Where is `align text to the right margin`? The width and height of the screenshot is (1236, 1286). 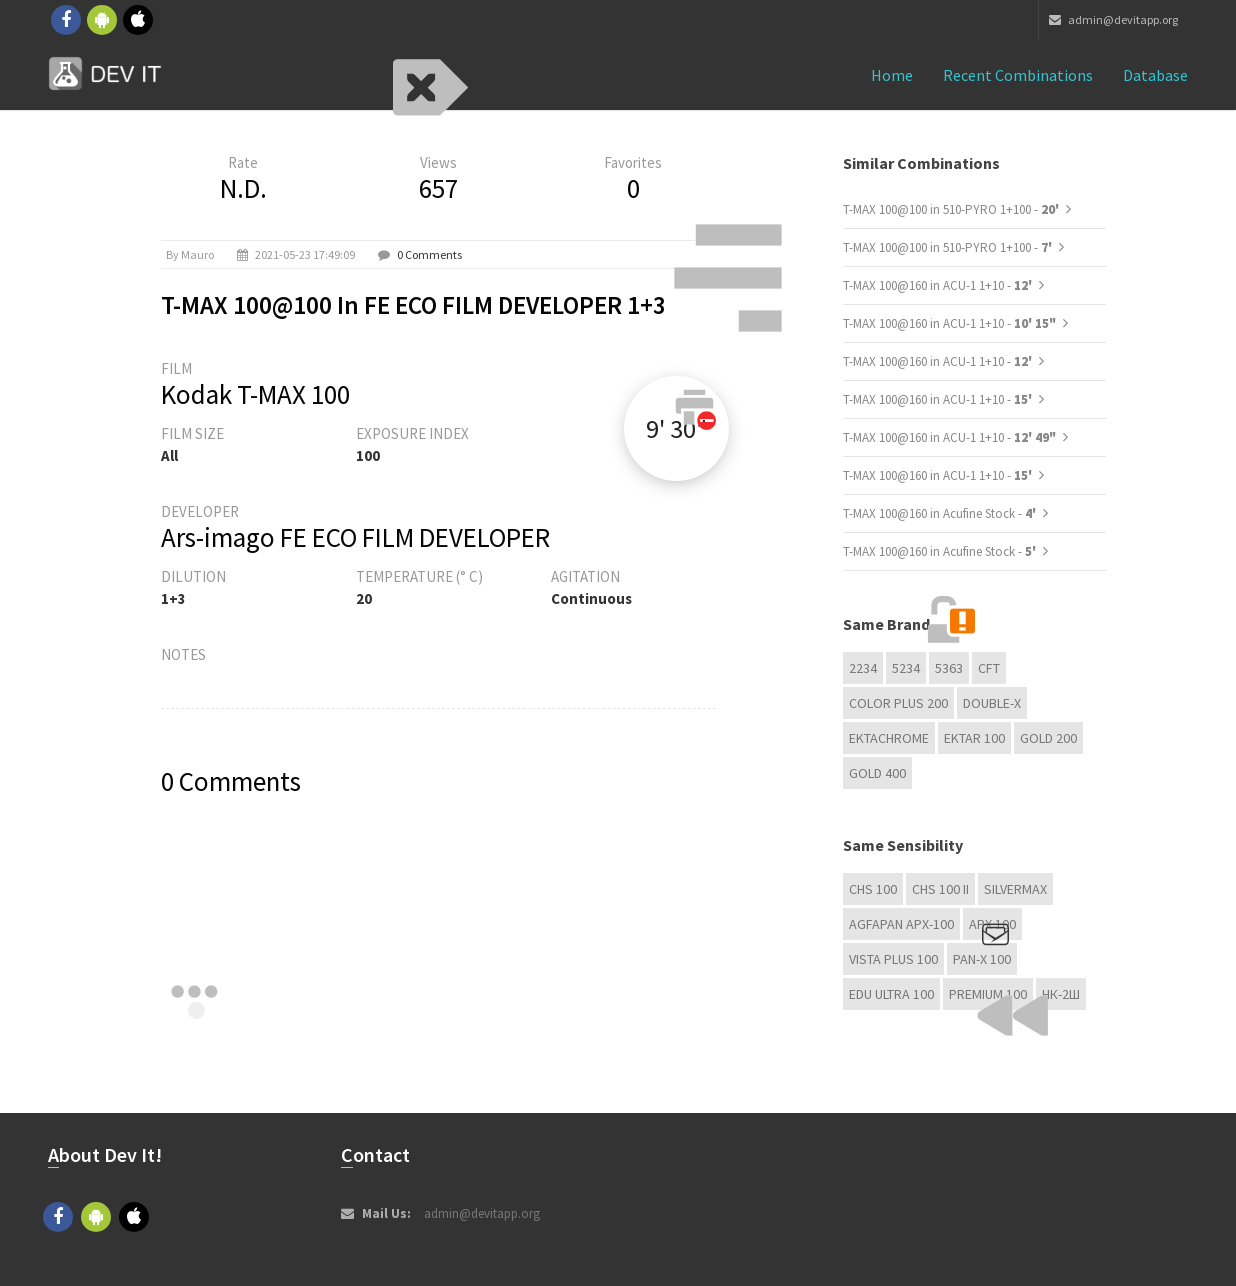 align text to the right margin is located at coordinates (728, 278).